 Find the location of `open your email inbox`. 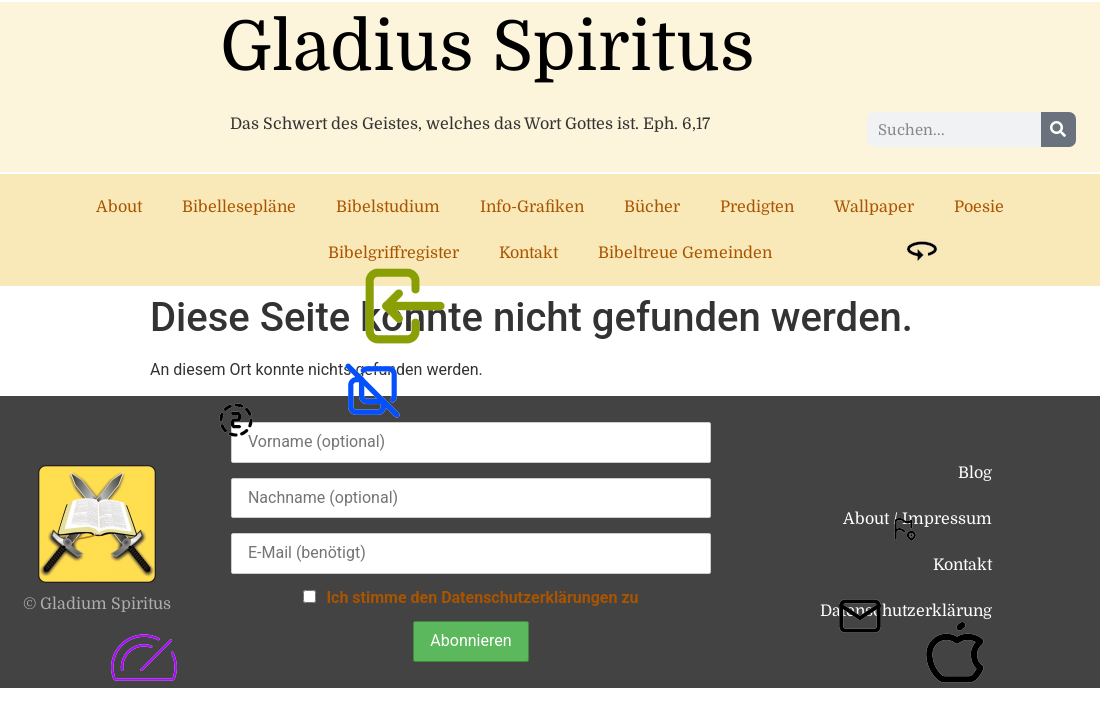

open your email inbox is located at coordinates (860, 616).